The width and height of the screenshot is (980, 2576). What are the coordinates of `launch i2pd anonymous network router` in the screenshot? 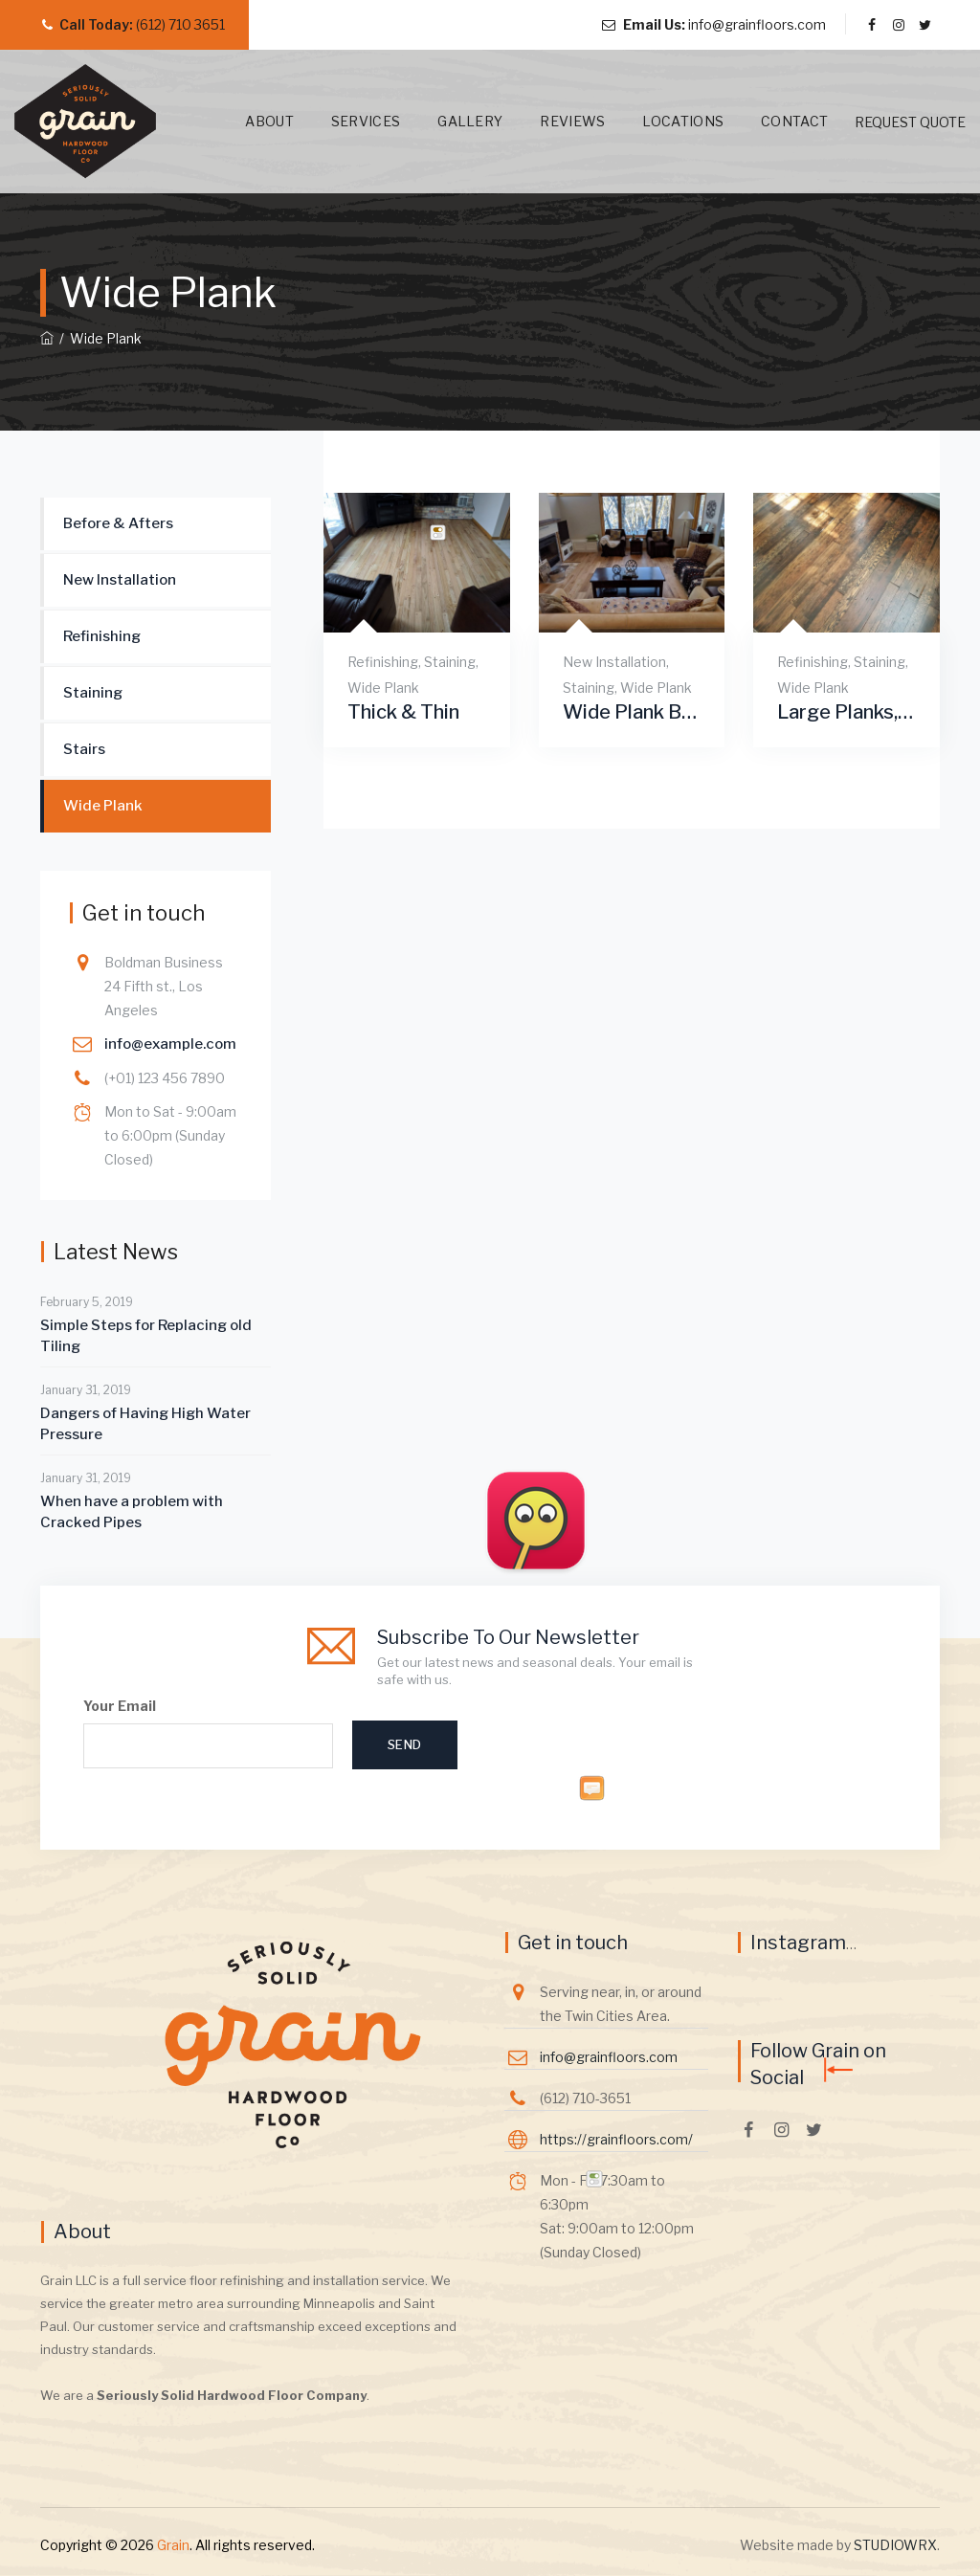 It's located at (536, 1521).